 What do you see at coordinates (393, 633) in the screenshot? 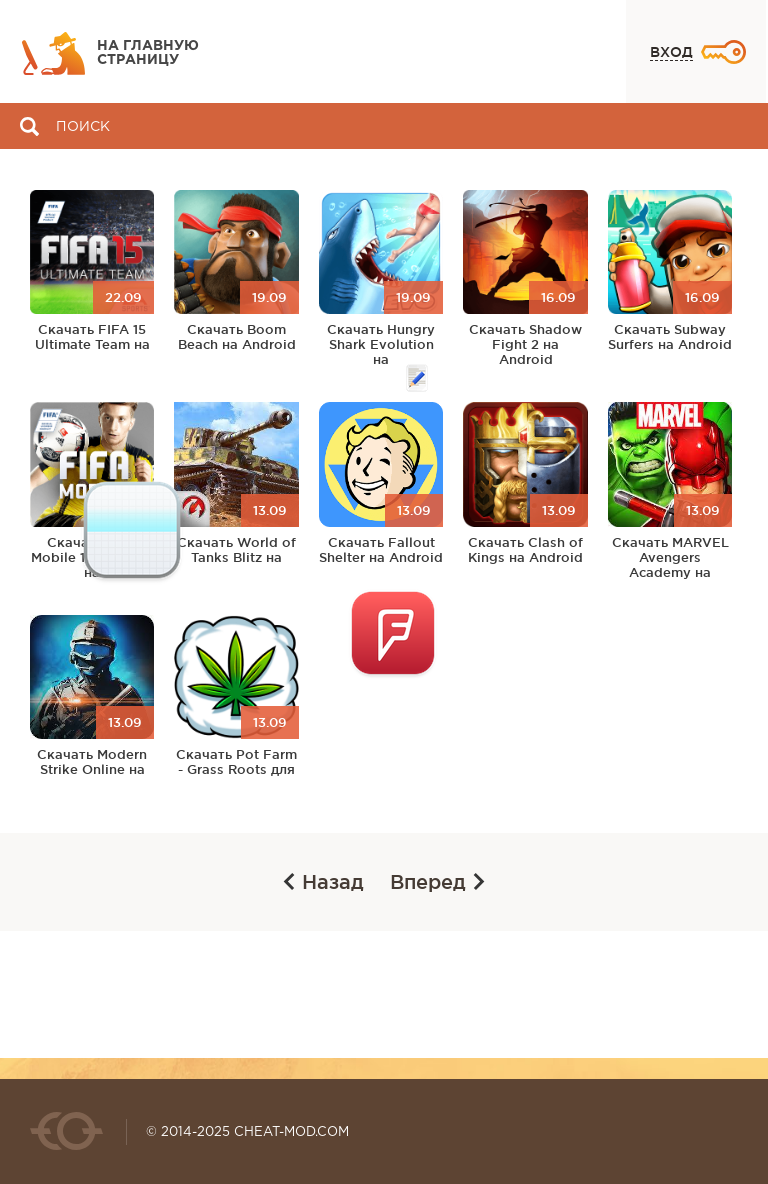
I see `open the Foursquare app` at bounding box center [393, 633].